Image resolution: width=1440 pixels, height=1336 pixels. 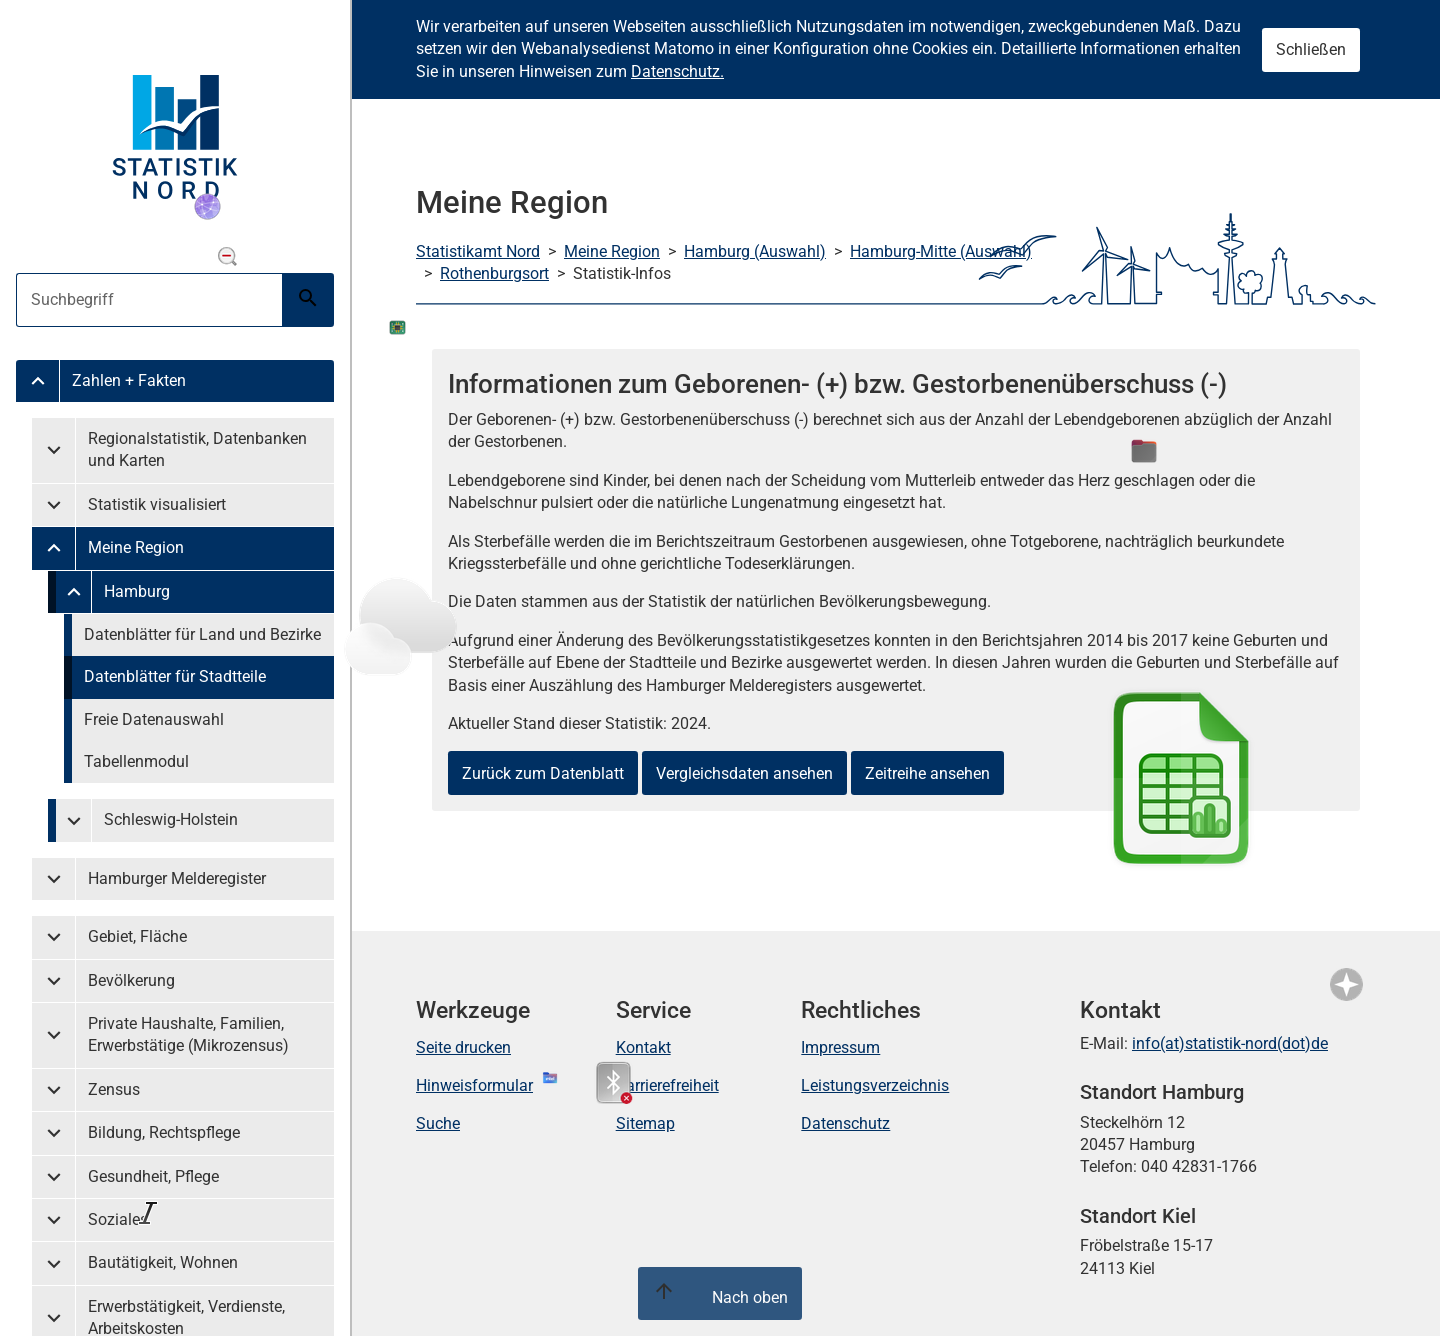 I want to click on access network and internet settings, so click(x=207, y=206).